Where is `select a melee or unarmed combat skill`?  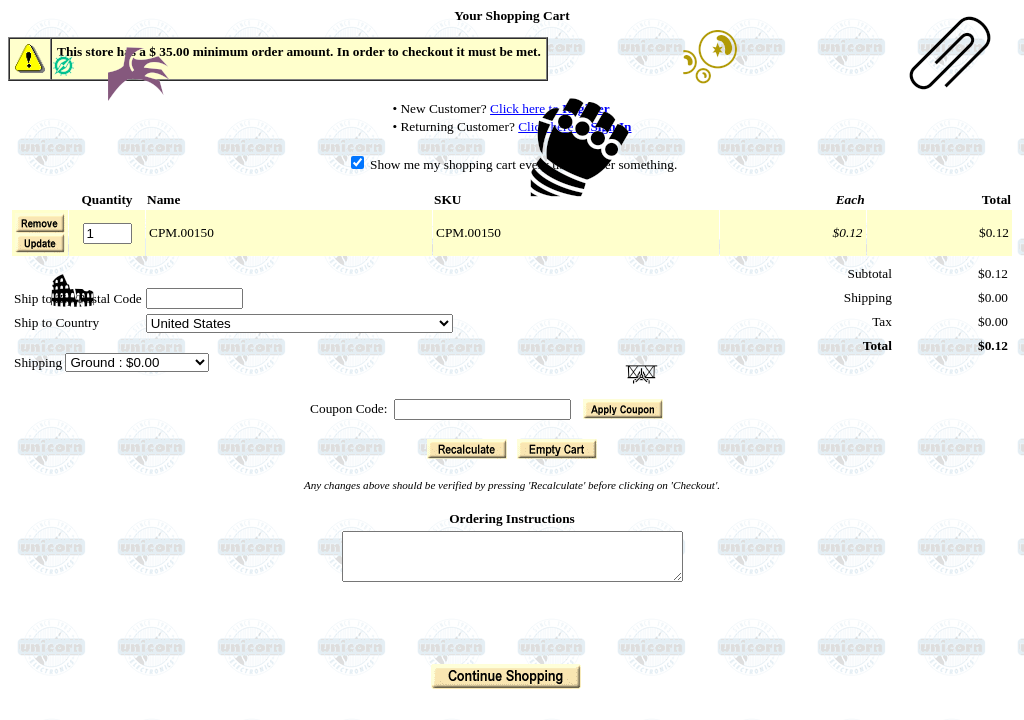 select a melee or unarmed combat skill is located at coordinates (580, 147).